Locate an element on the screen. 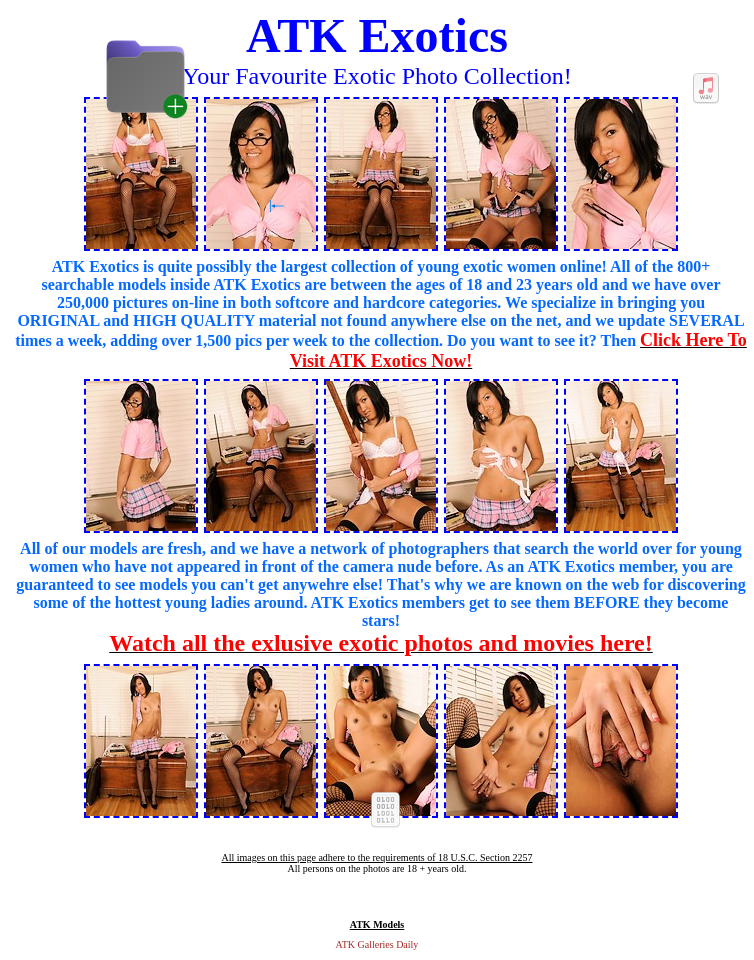 This screenshot has height=960, width=754. create a new folder is located at coordinates (145, 76).